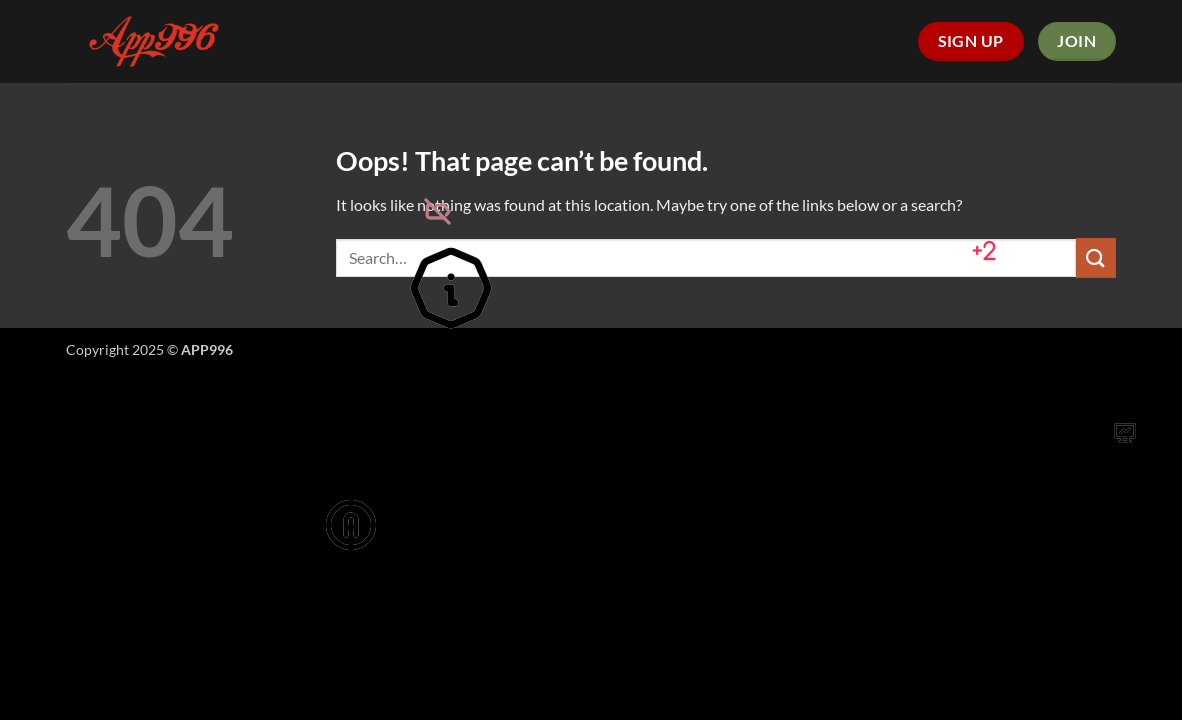 This screenshot has width=1182, height=720. What do you see at coordinates (984, 250) in the screenshot?
I see `increase exposure by 2 stops` at bounding box center [984, 250].